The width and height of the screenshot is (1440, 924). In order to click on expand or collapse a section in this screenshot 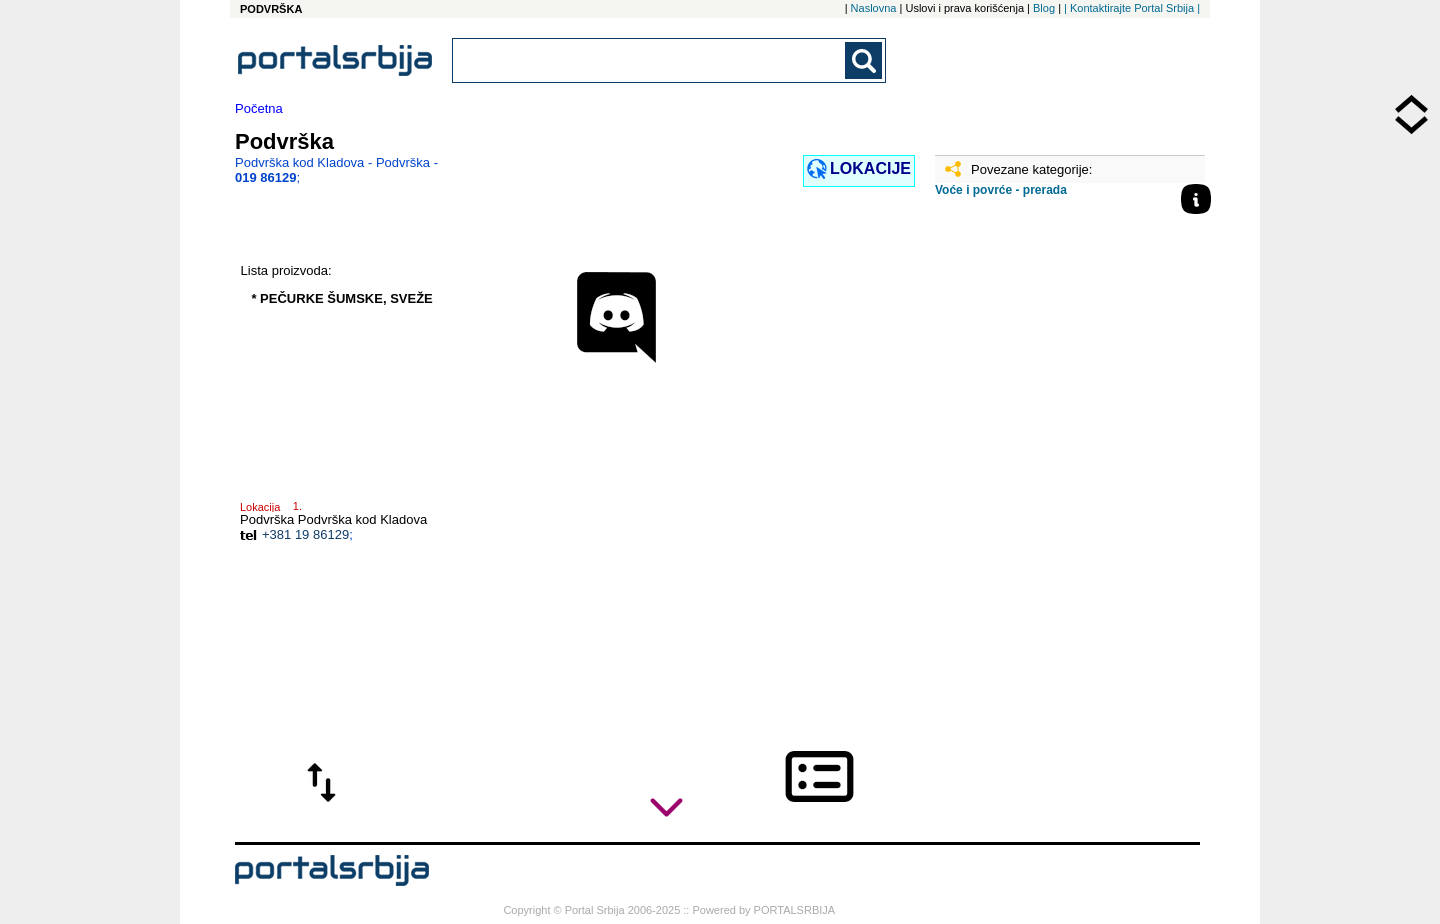, I will do `click(1411, 114)`.